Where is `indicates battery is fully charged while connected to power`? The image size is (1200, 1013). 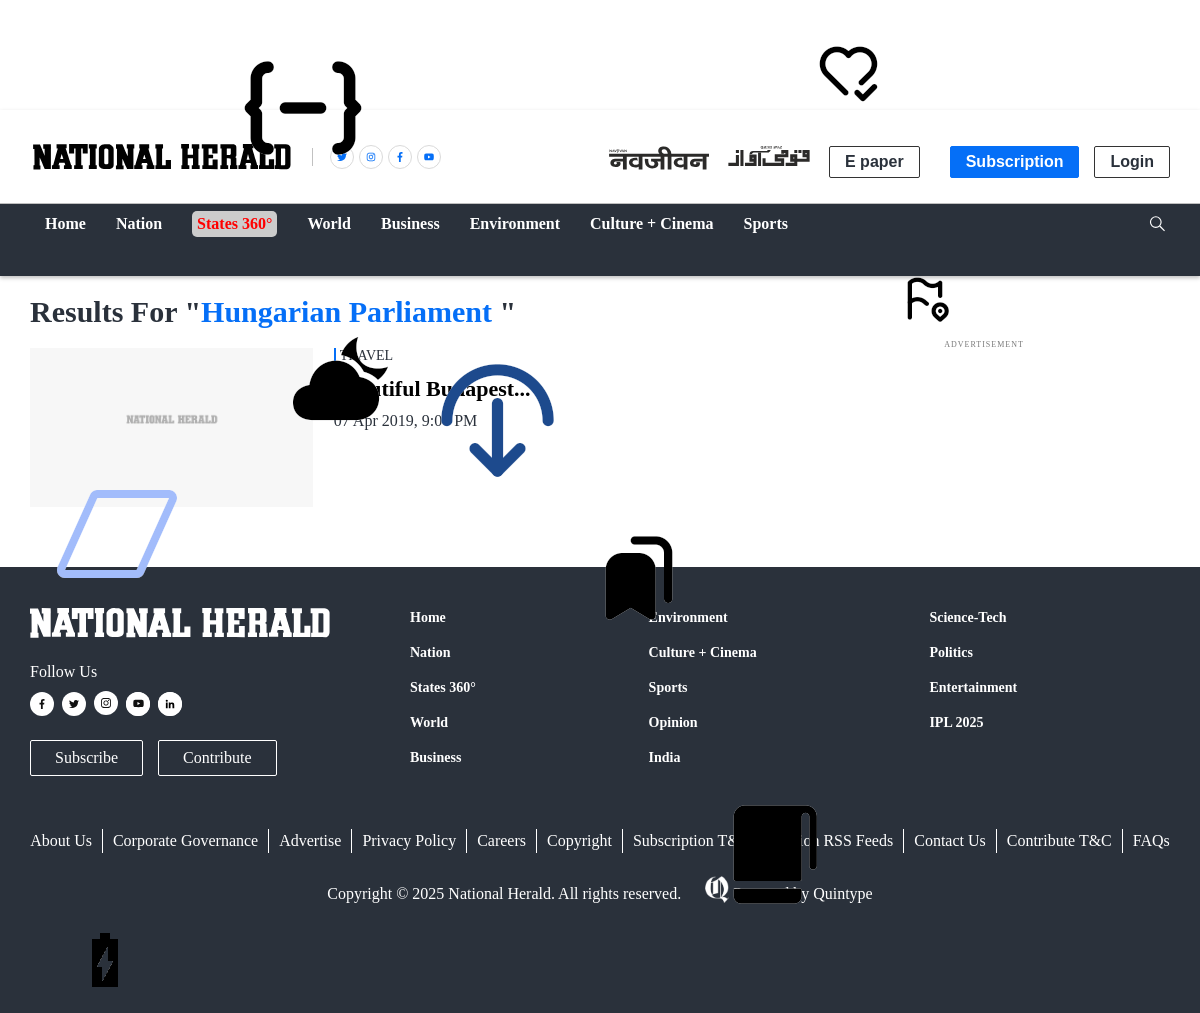
indicates battery is fully charged while connected to power is located at coordinates (105, 960).